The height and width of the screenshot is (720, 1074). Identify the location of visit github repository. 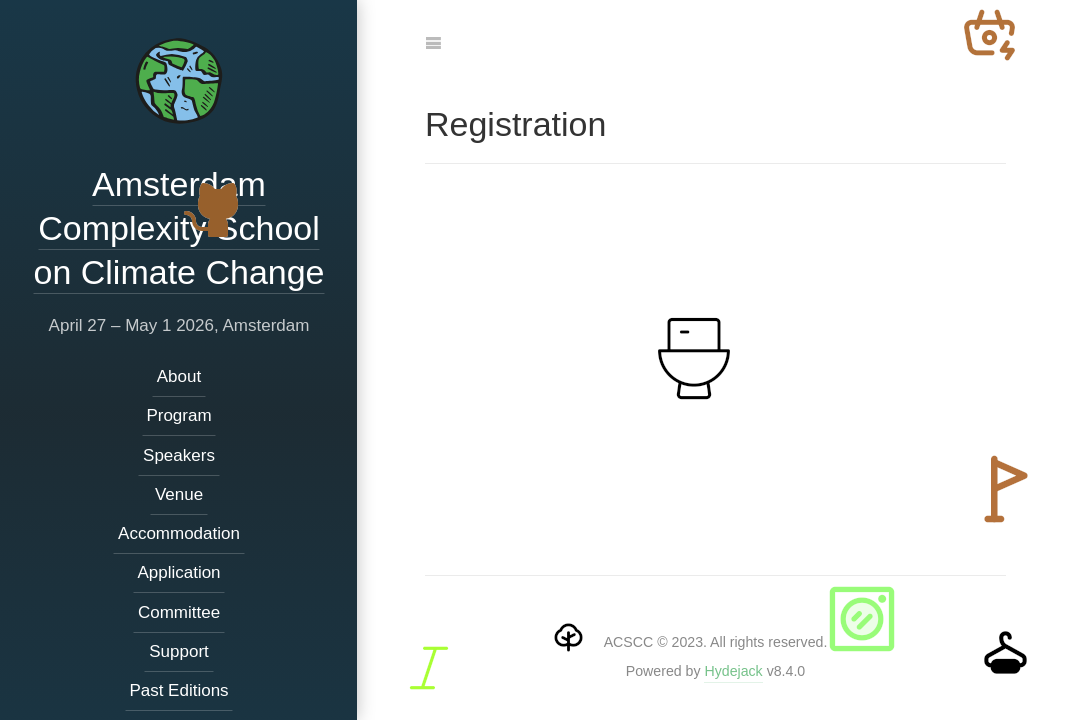
(216, 209).